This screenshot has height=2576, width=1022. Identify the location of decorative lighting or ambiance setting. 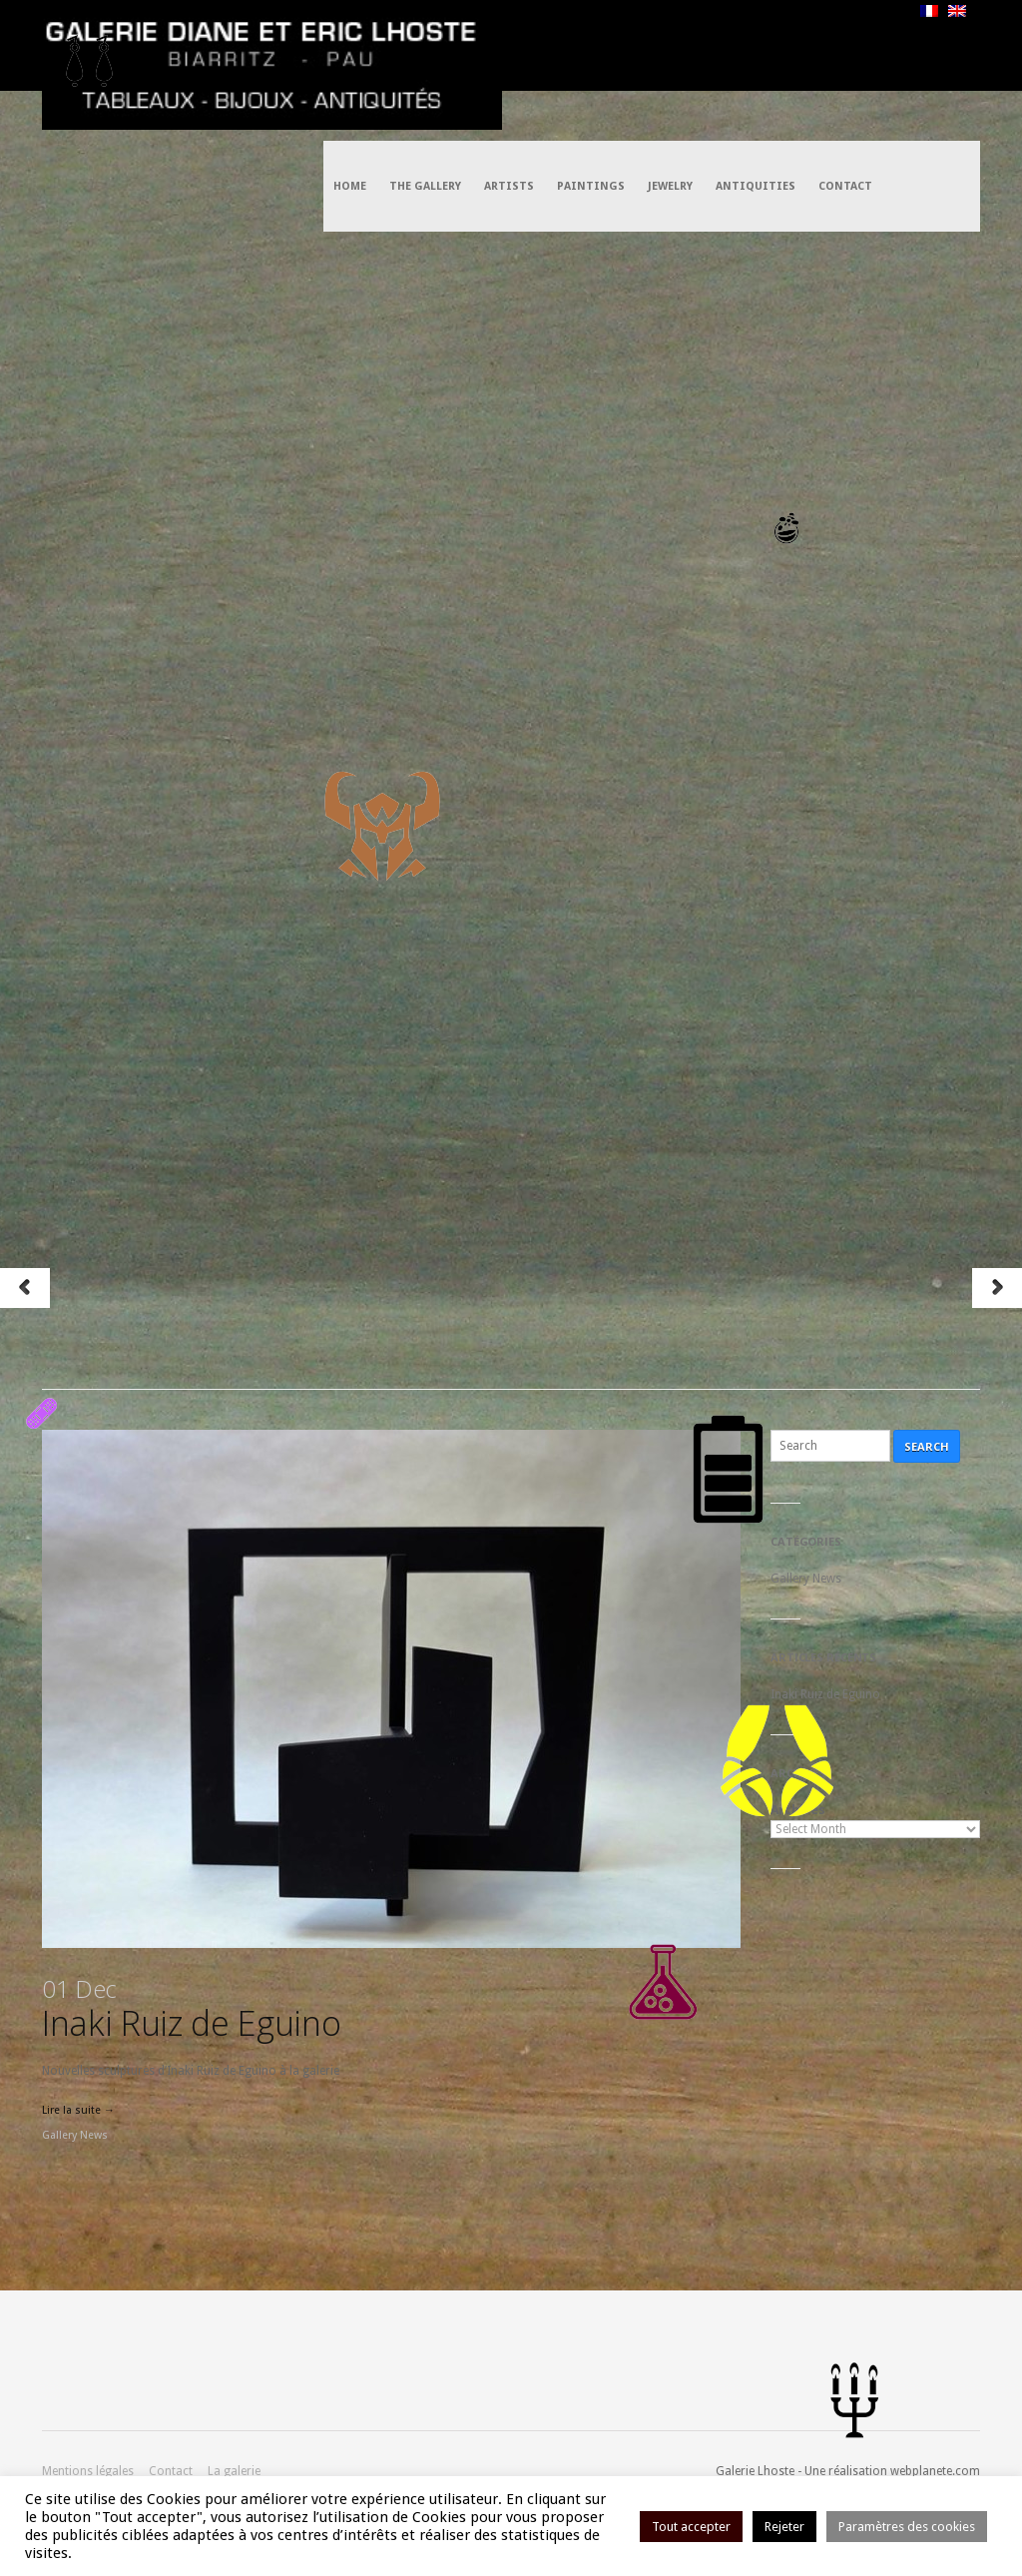
(854, 2400).